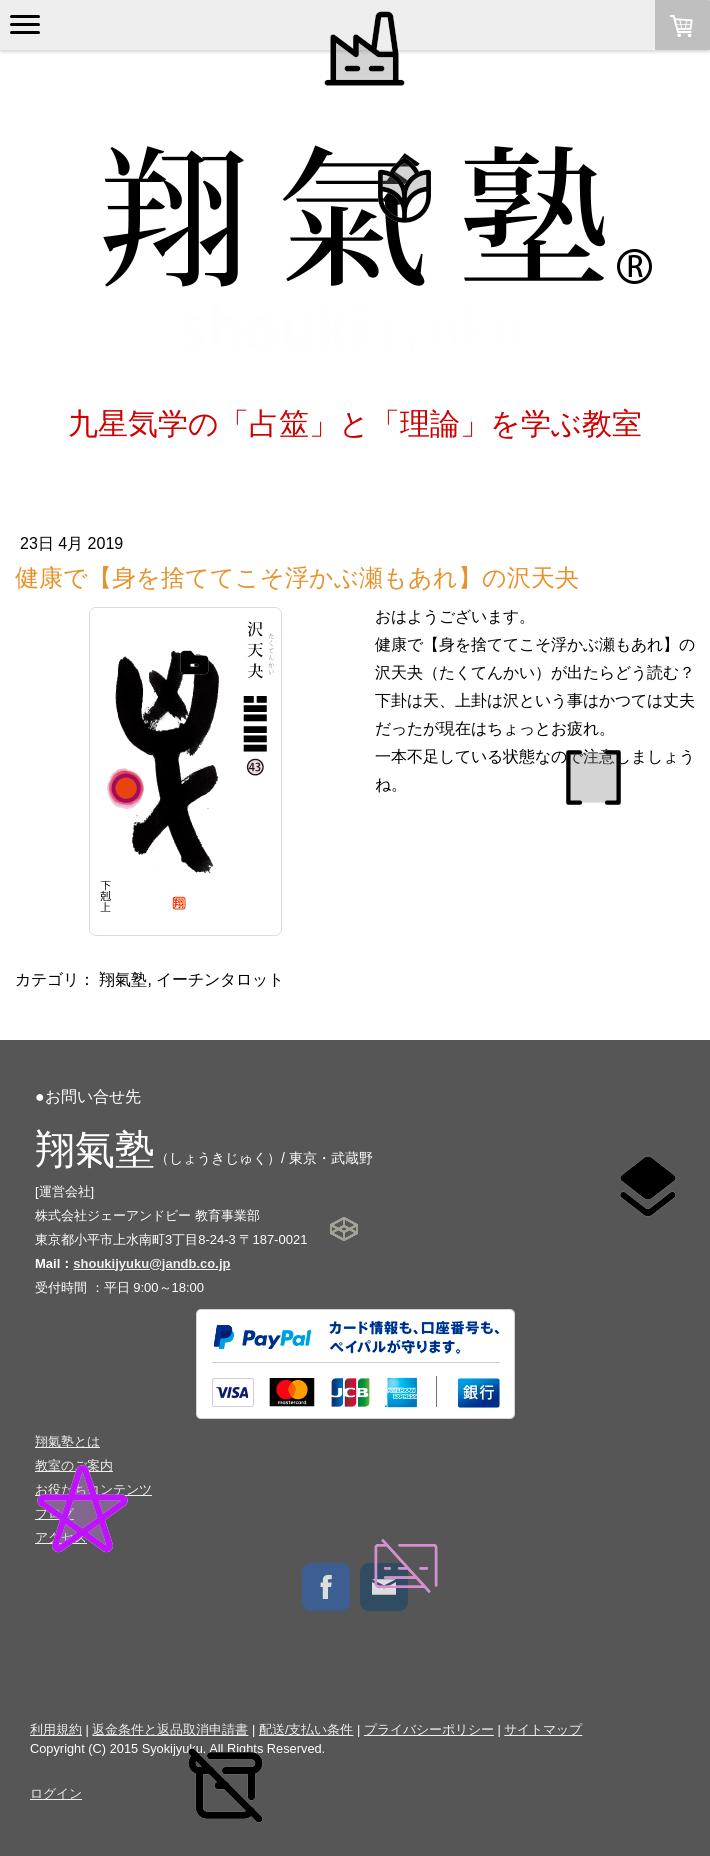  What do you see at coordinates (404, 191) in the screenshot?
I see `indicates grain or wheat-based ingredients` at bounding box center [404, 191].